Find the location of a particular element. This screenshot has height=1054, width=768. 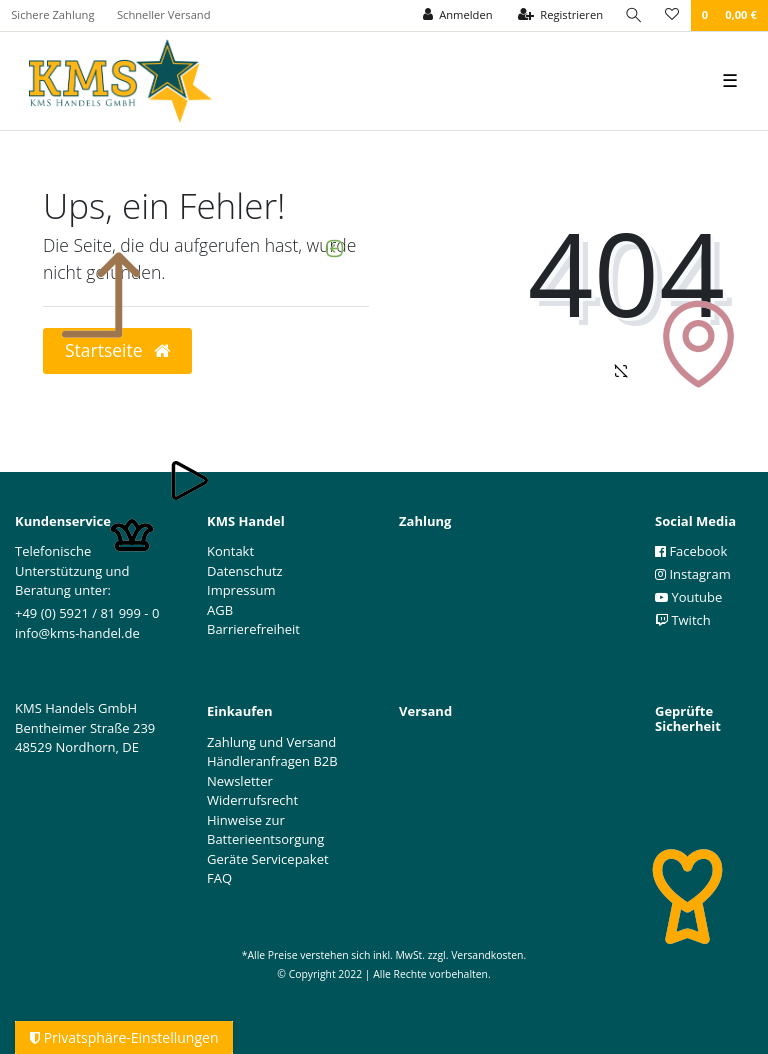

view or set a location on the map is located at coordinates (698, 342).